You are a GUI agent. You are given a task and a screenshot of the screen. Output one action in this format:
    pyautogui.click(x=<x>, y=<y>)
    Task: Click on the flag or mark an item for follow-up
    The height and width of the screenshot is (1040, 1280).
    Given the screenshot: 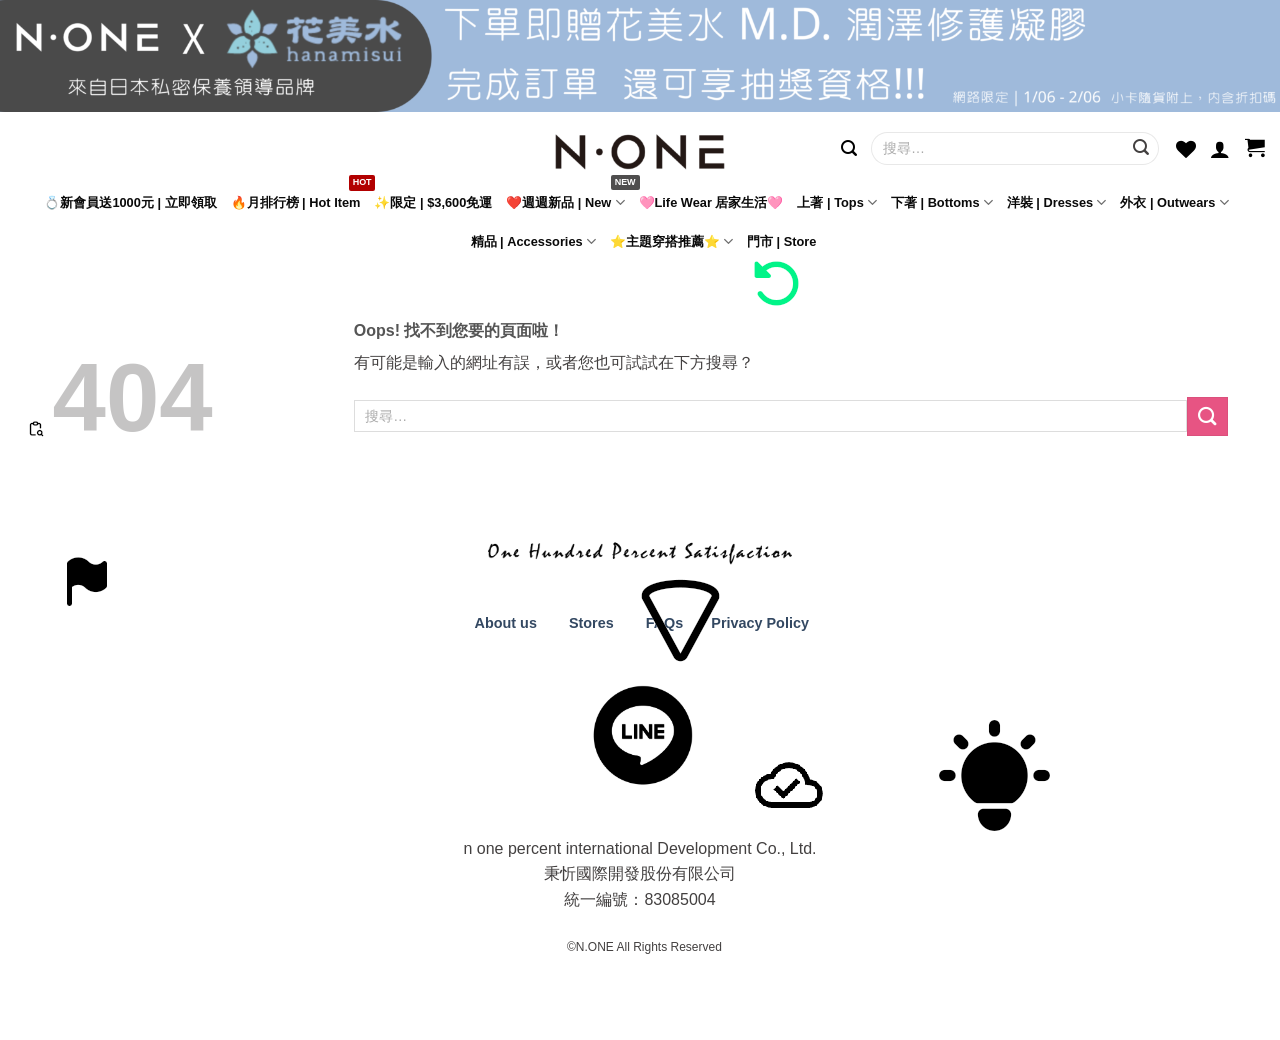 What is the action you would take?
    pyautogui.click(x=87, y=581)
    